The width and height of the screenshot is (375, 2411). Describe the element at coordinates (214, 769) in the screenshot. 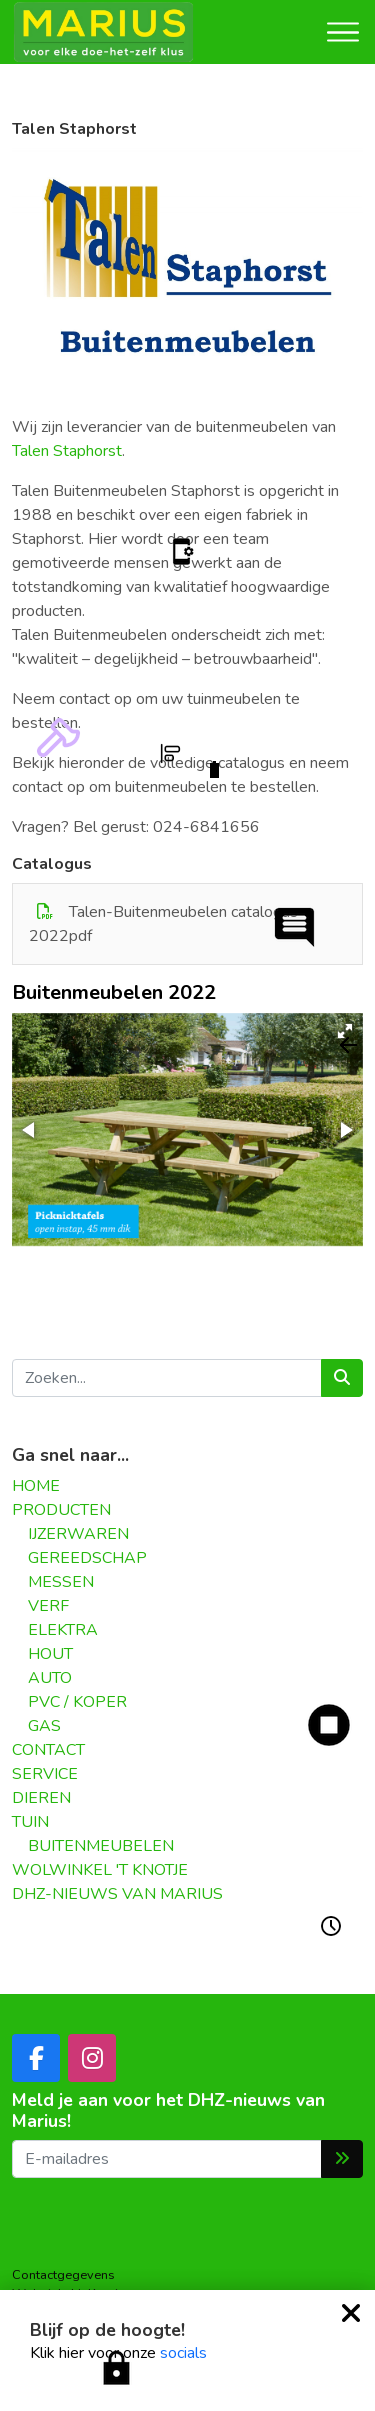

I see `indicates battery is fully charged` at that location.